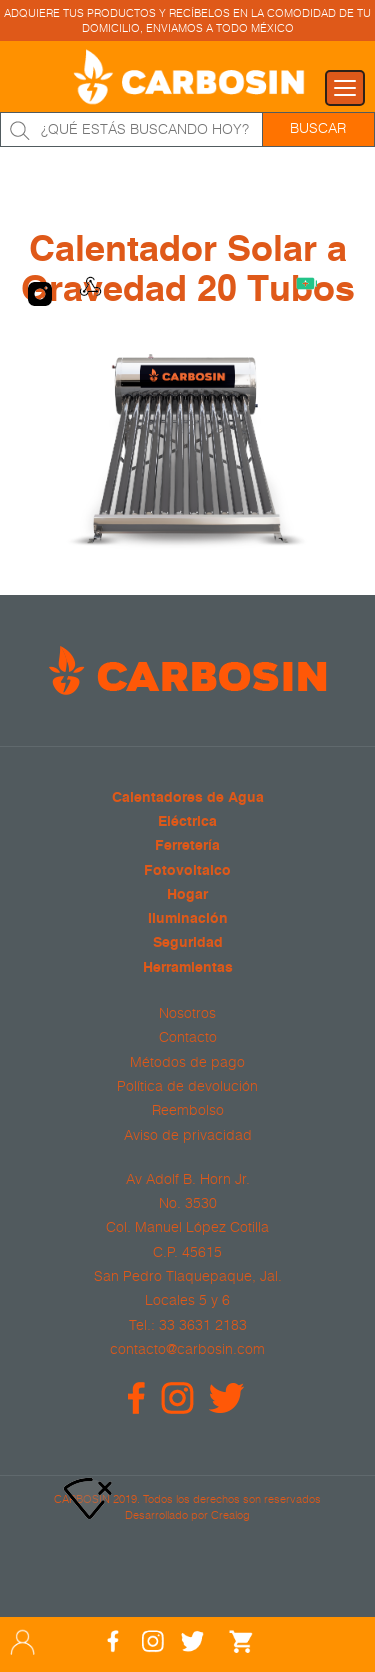  Describe the element at coordinates (89, 1498) in the screenshot. I see `wifi connection unavailable or disconnected` at that location.